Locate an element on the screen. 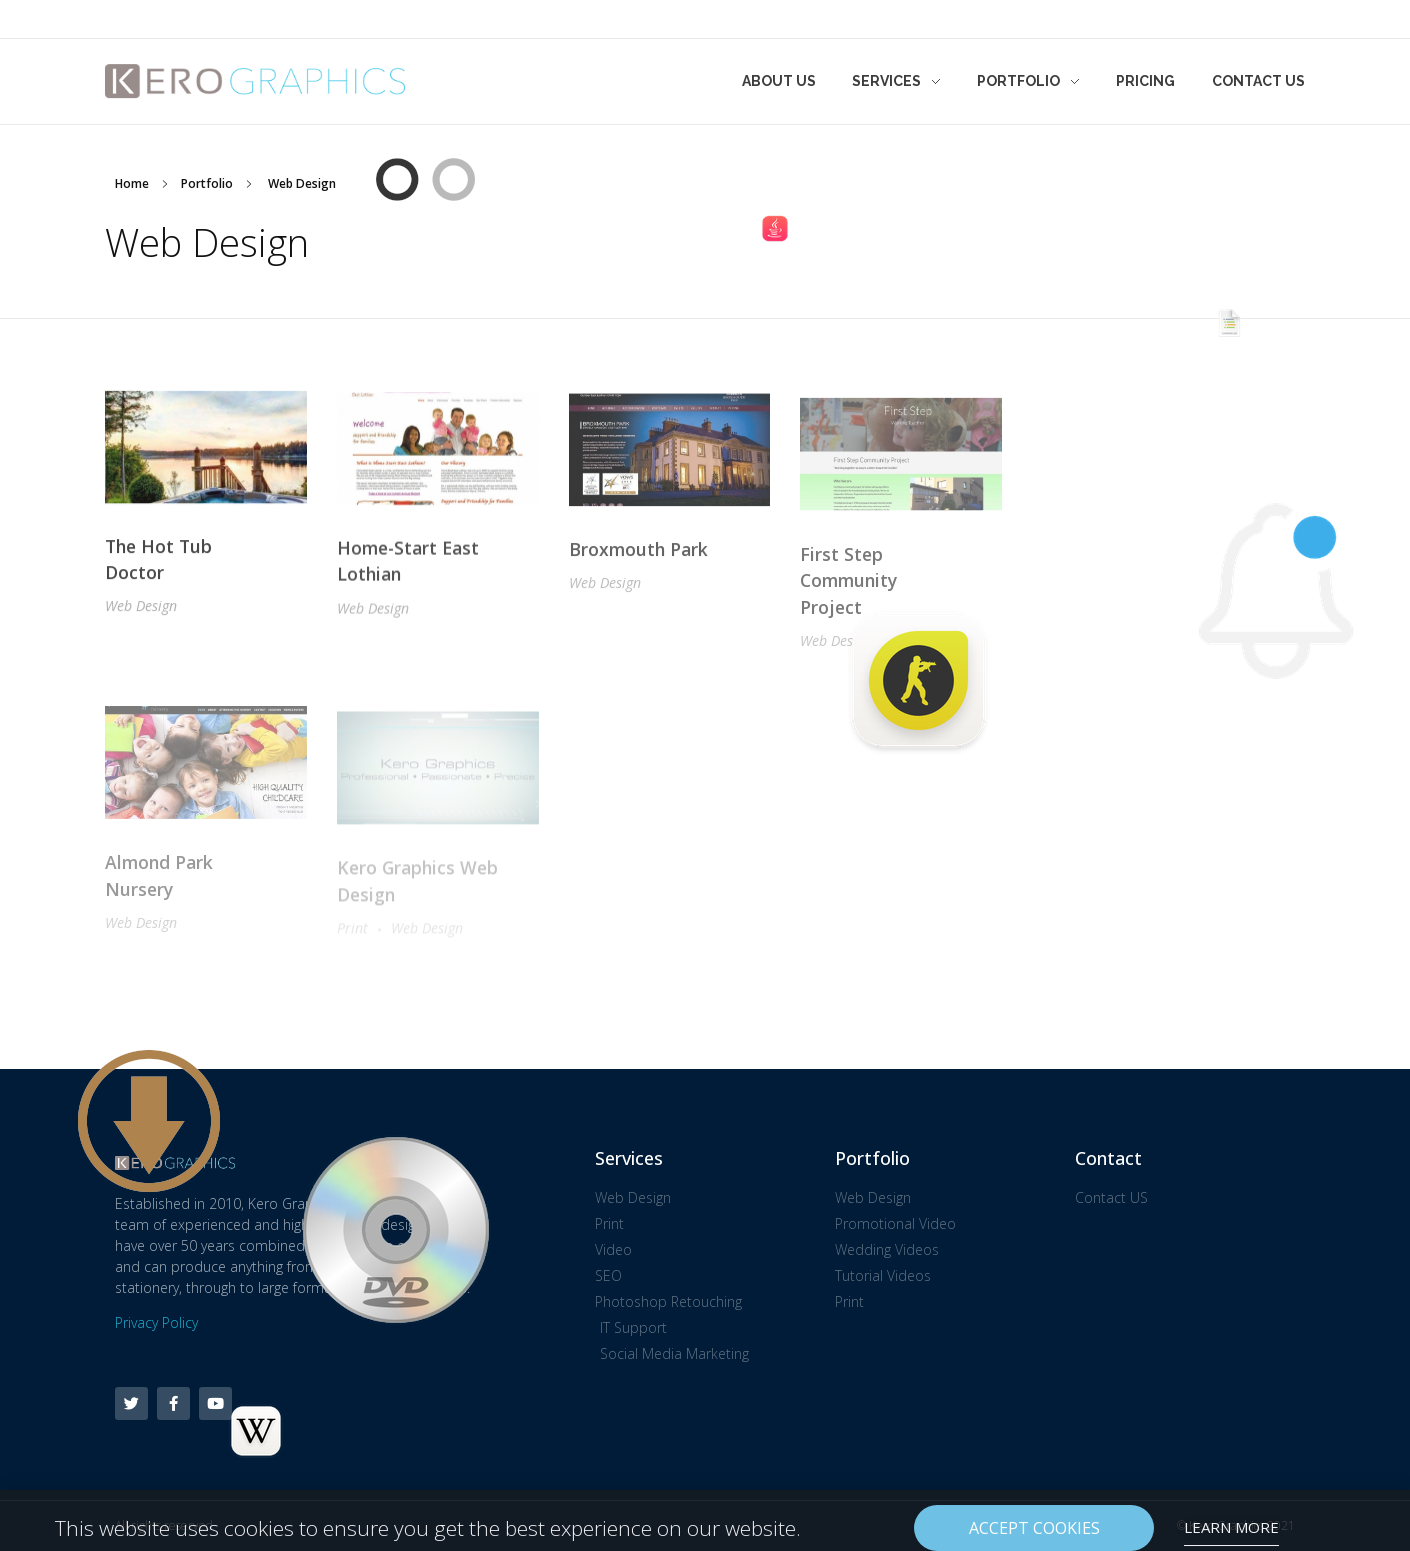  open wike wikipedia reader app is located at coordinates (256, 1431).